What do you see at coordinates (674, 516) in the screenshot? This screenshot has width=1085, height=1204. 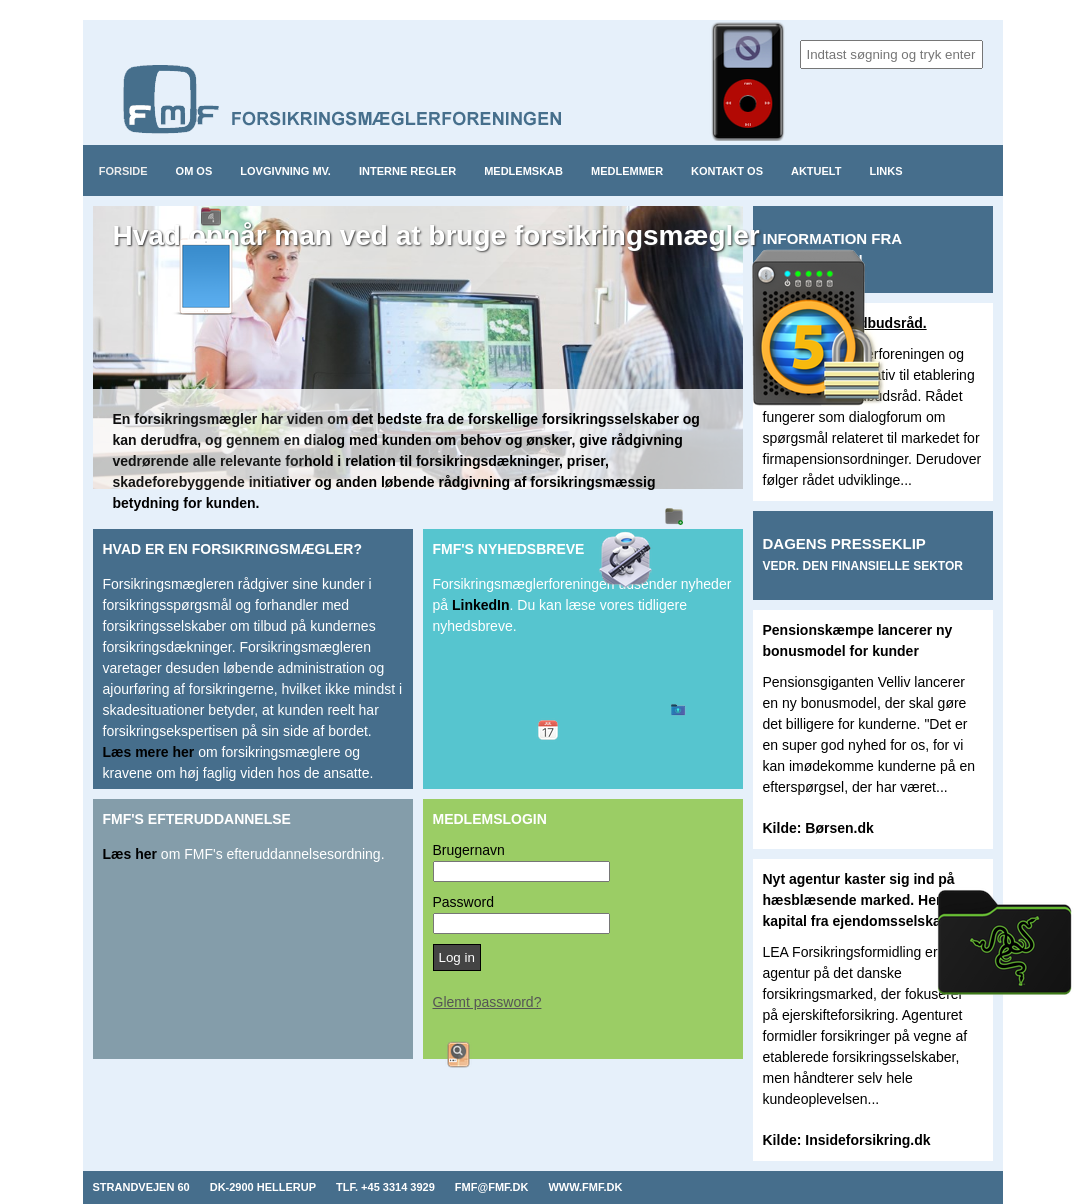 I see `create a new folder` at bounding box center [674, 516].